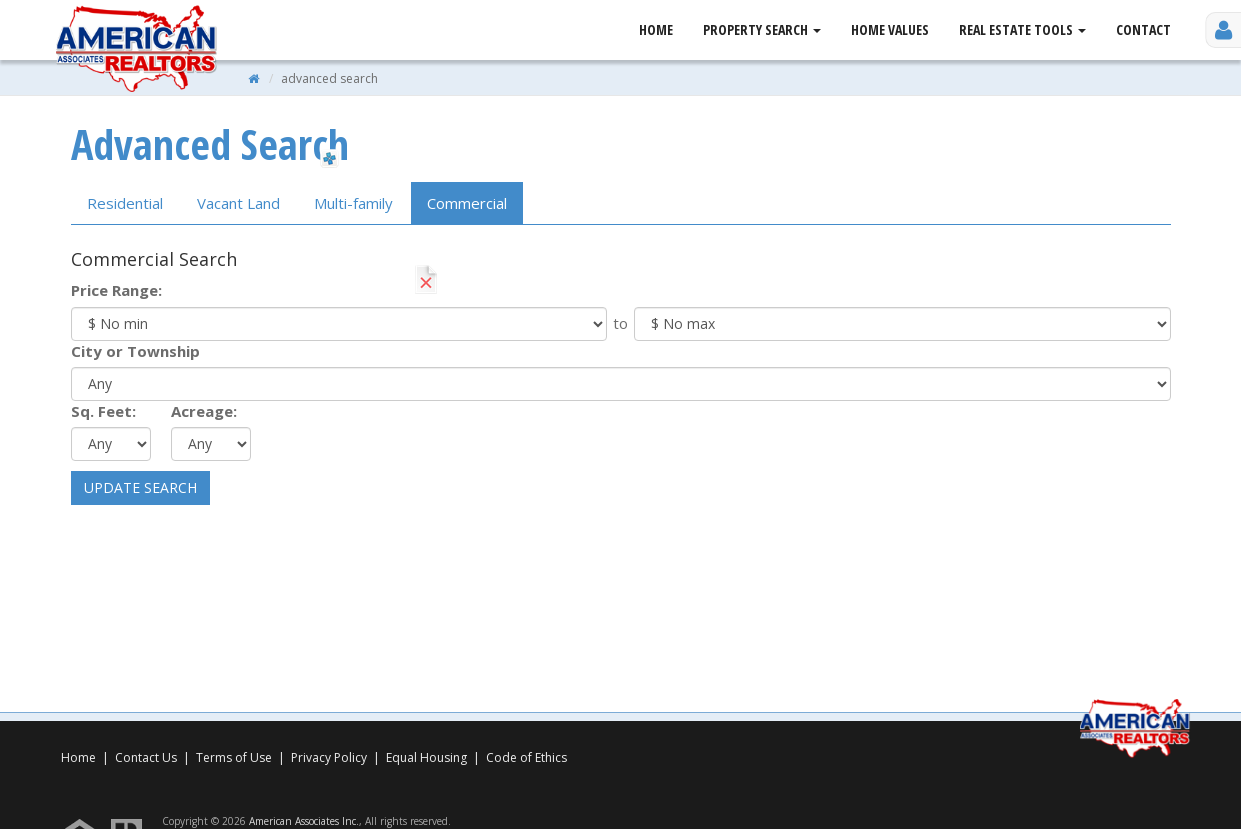 The height and width of the screenshot is (829, 1241). What do you see at coordinates (329, 158) in the screenshot?
I see `launch ppsspp psp emulator` at bounding box center [329, 158].